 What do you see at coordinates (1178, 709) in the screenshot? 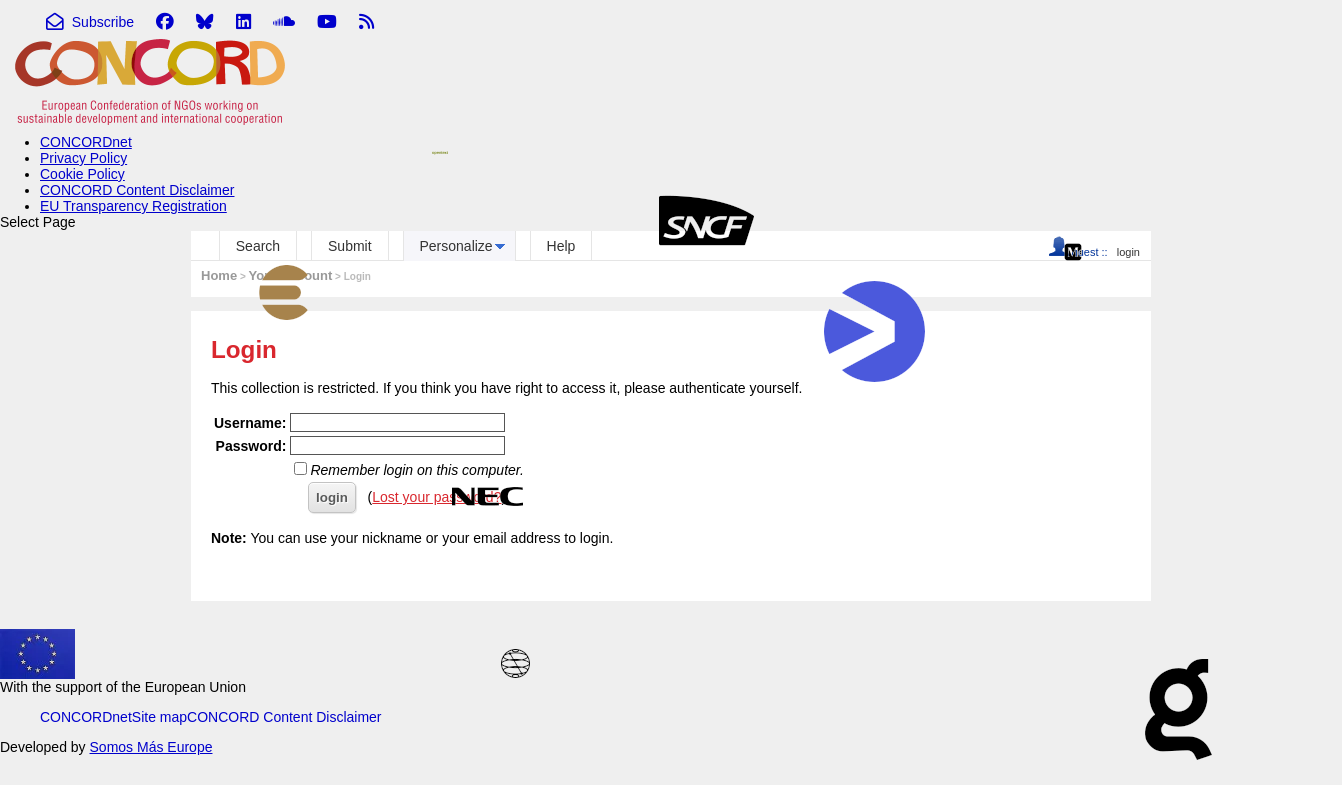
I see `open Kagi search engine` at bounding box center [1178, 709].